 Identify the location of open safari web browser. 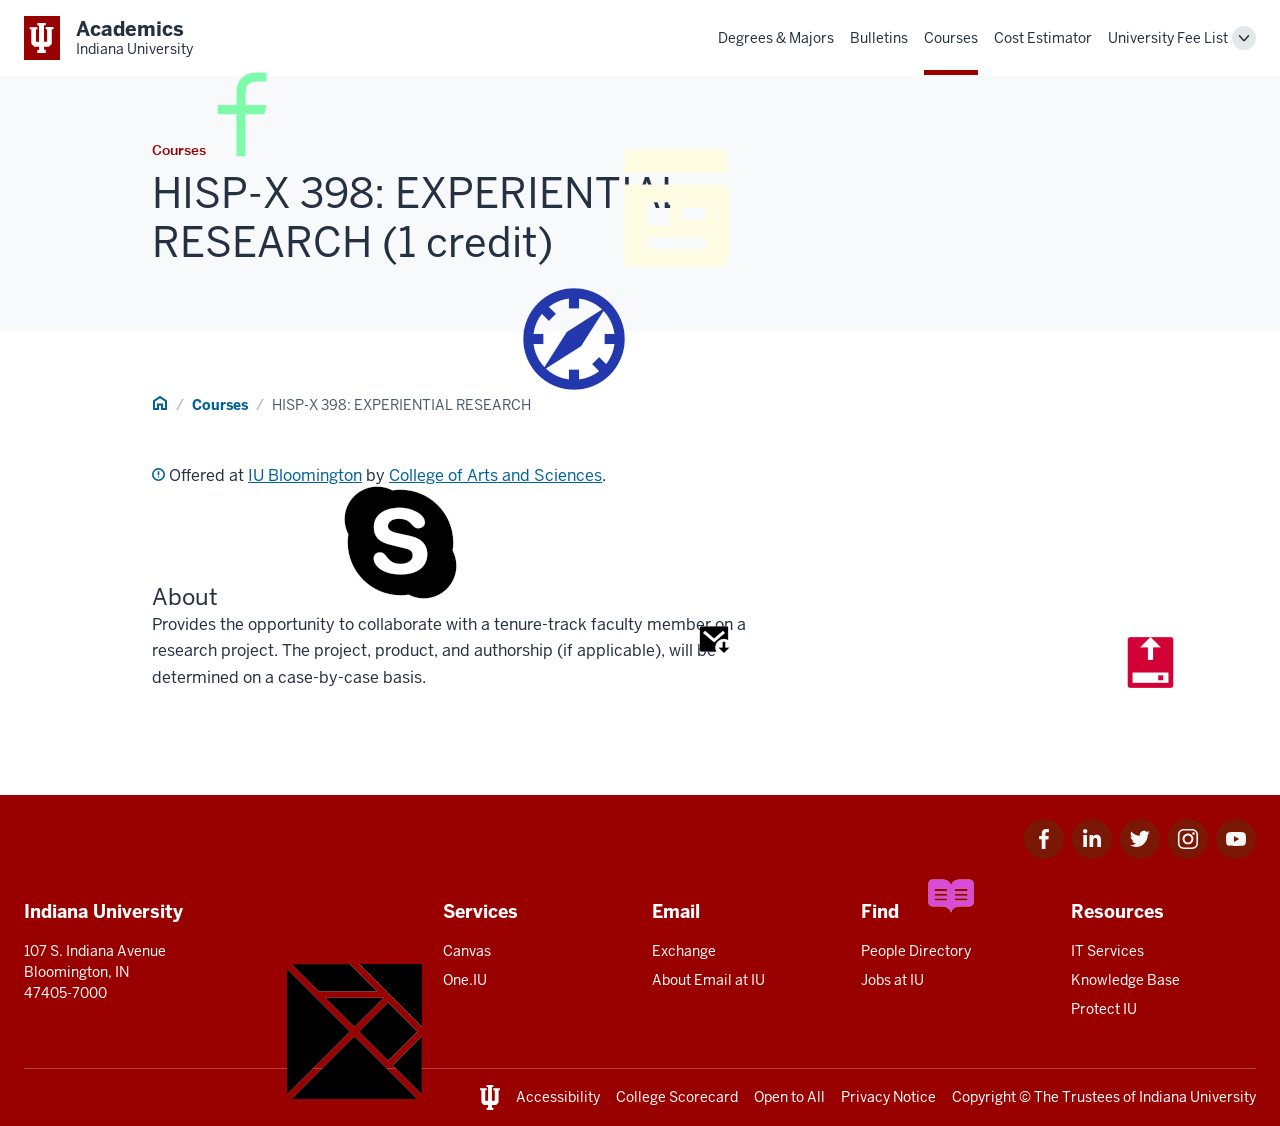
(574, 339).